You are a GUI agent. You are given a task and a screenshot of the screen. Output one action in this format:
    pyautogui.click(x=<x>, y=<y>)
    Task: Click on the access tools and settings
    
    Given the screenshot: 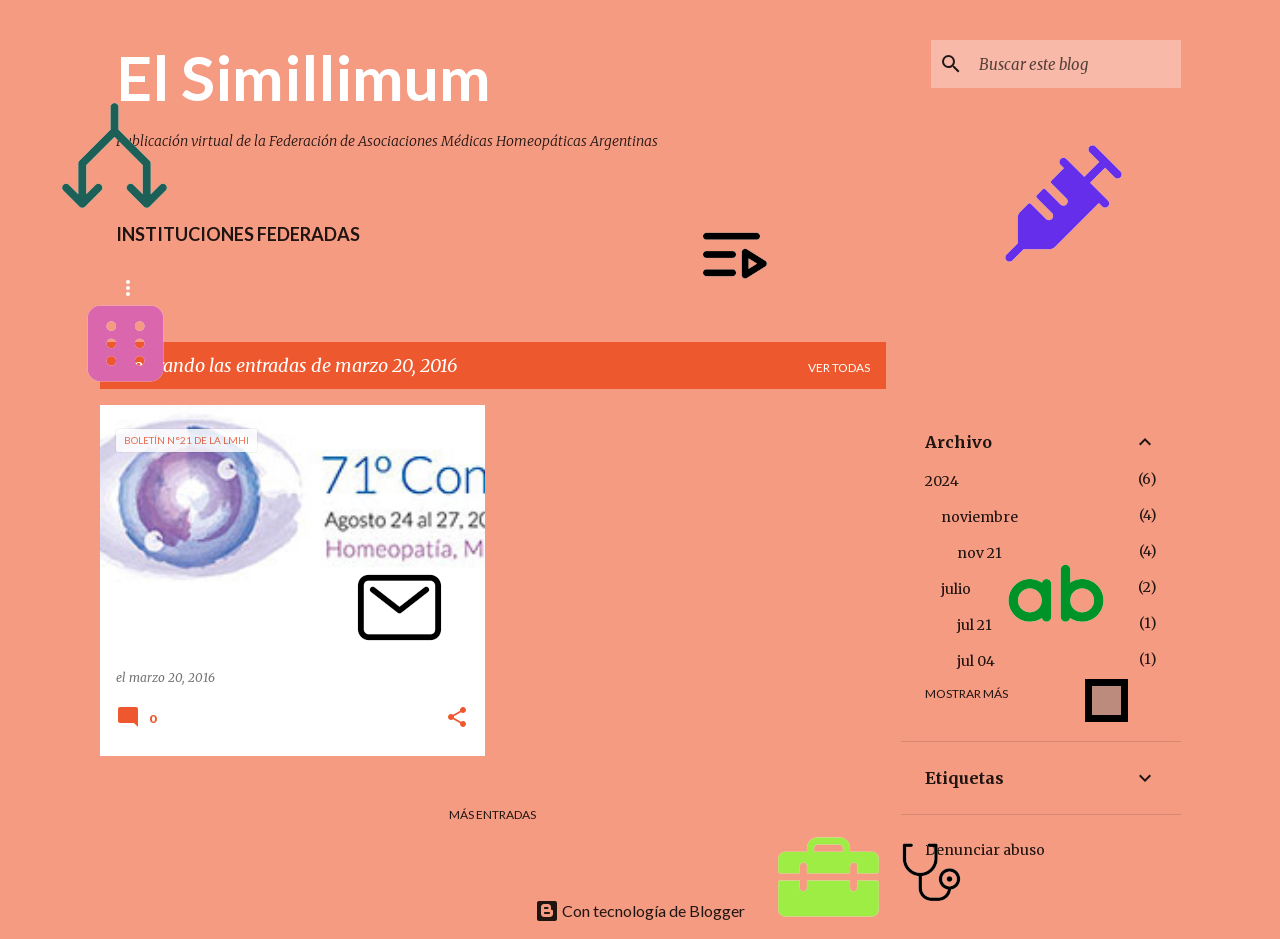 What is the action you would take?
    pyautogui.click(x=828, y=880)
    